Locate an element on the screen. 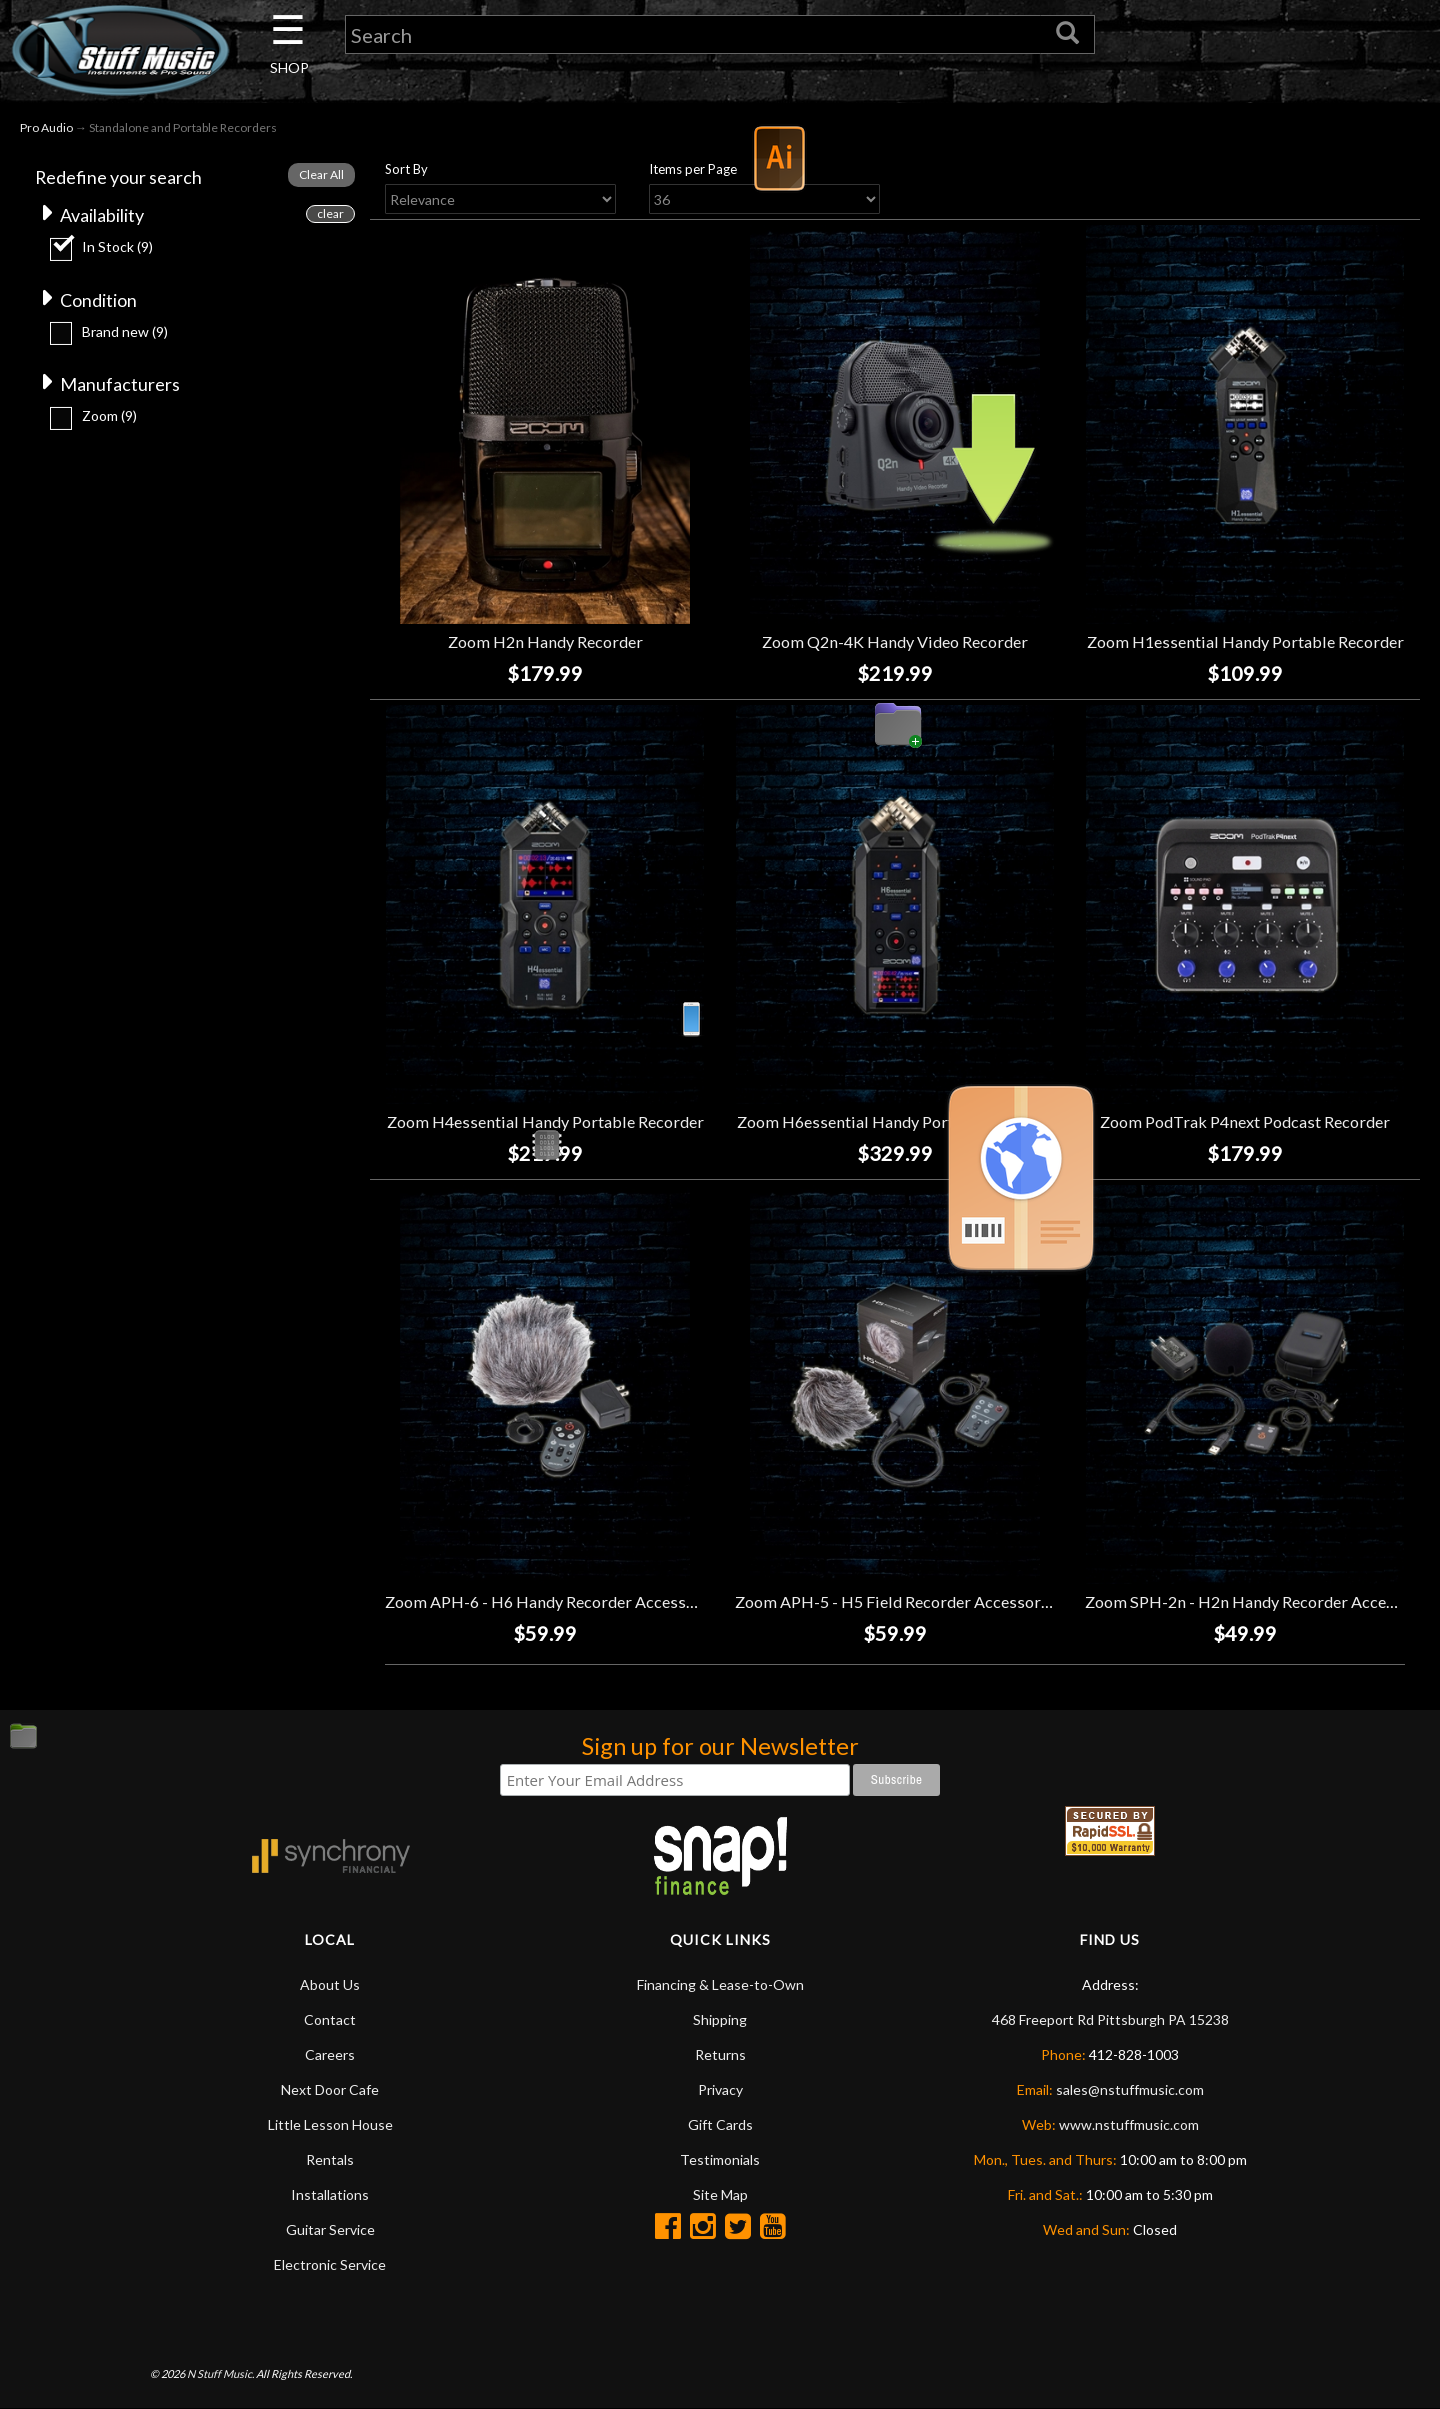 The image size is (1440, 2409). firmware file or binary data is located at coordinates (547, 1145).